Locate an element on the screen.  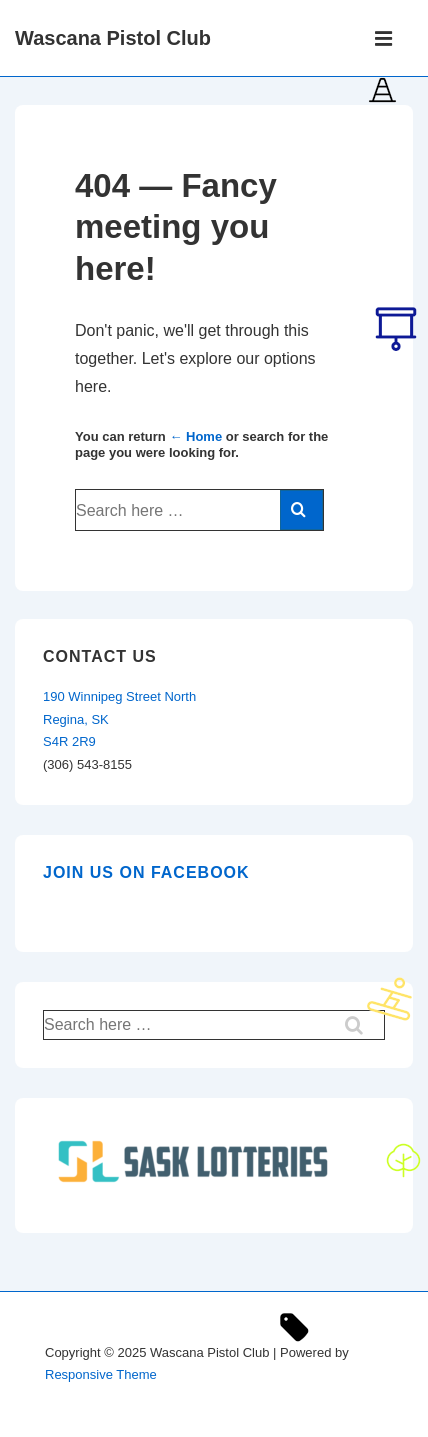
add a tag or label to an item is located at coordinates (294, 1327).